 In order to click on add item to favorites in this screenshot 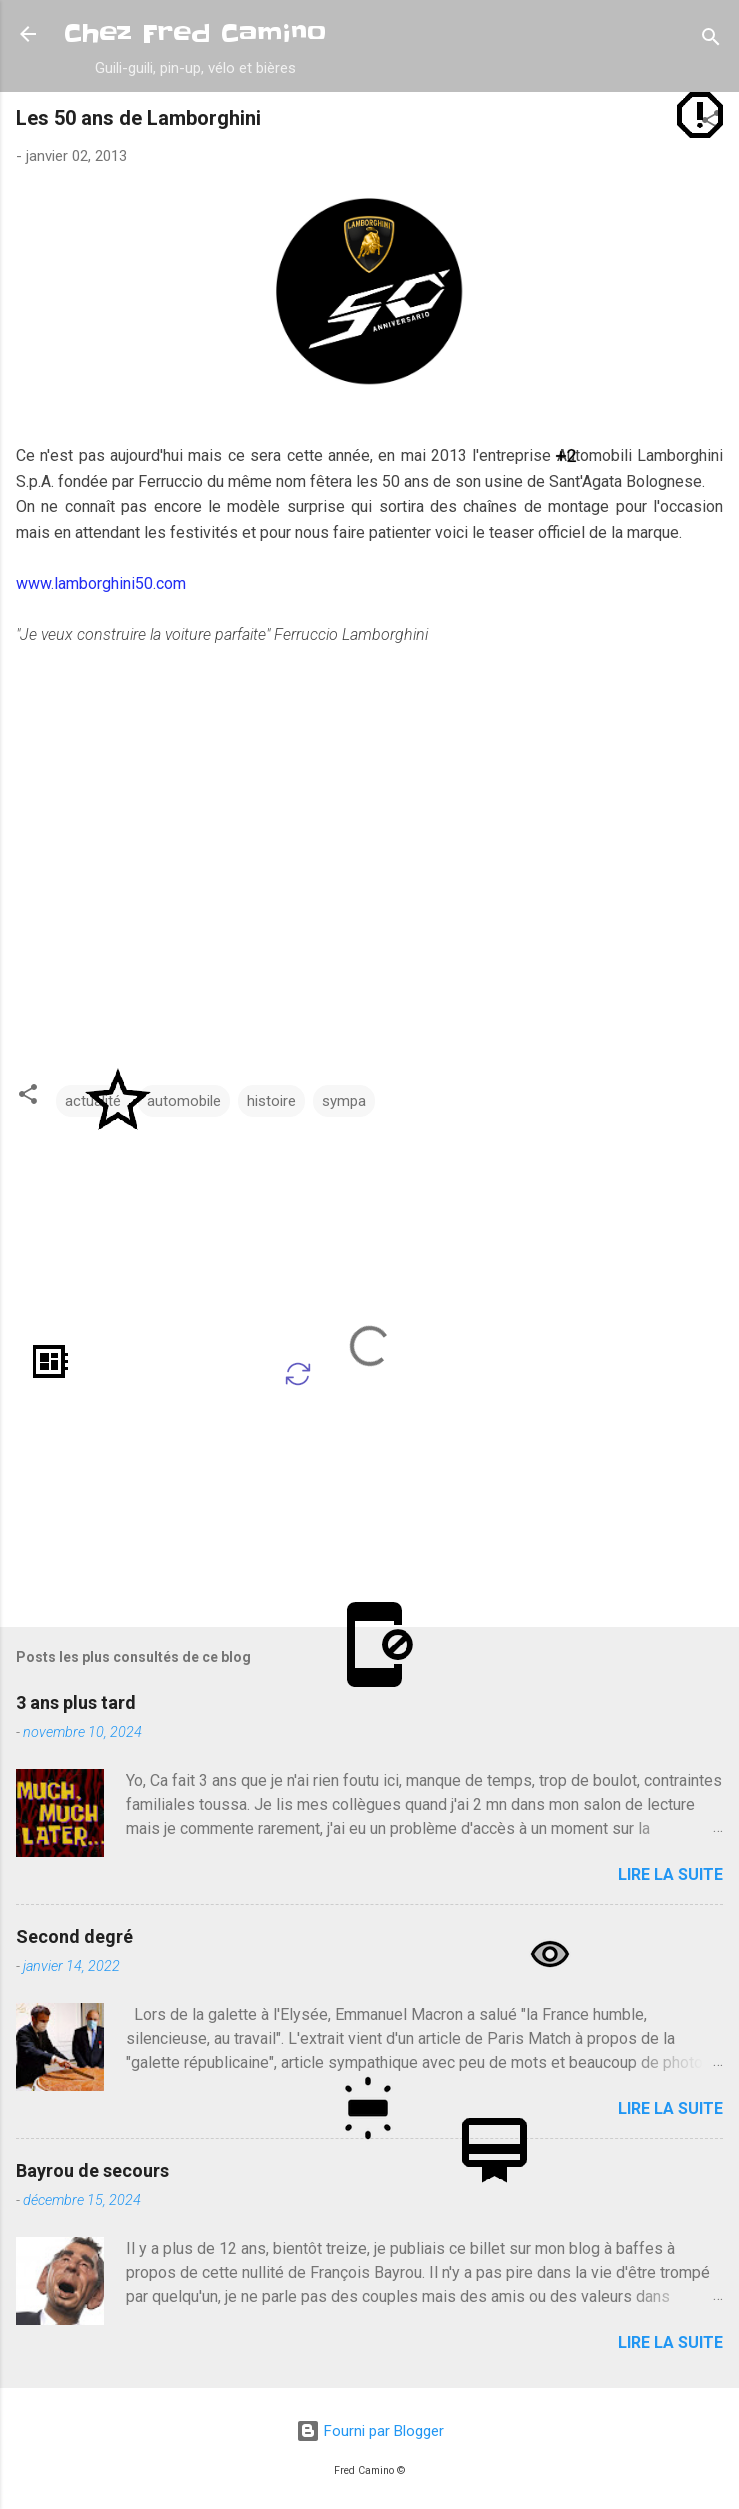, I will do `click(118, 1101)`.